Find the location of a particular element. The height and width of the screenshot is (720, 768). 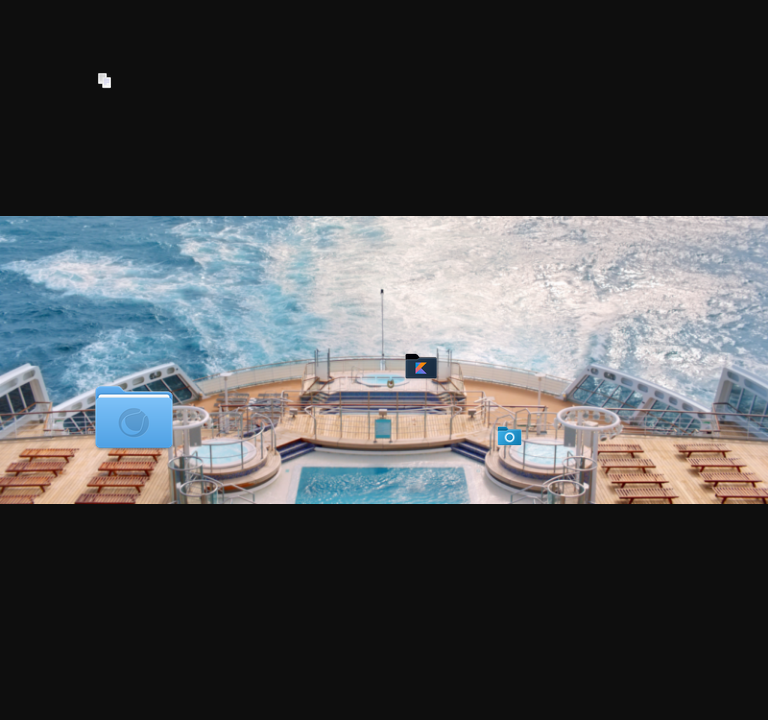

copy selected content to clipboard is located at coordinates (104, 80).